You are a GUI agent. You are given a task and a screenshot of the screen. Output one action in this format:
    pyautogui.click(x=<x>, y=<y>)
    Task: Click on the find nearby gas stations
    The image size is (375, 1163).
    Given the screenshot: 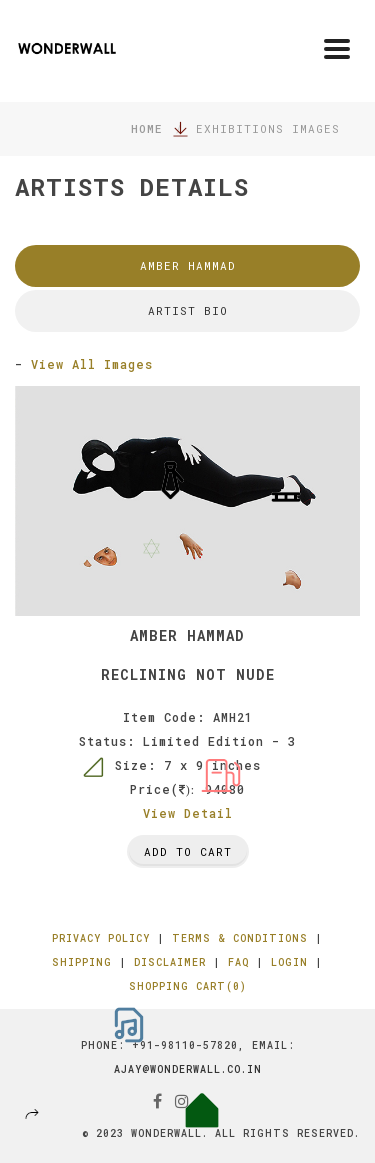 What is the action you would take?
    pyautogui.click(x=219, y=775)
    